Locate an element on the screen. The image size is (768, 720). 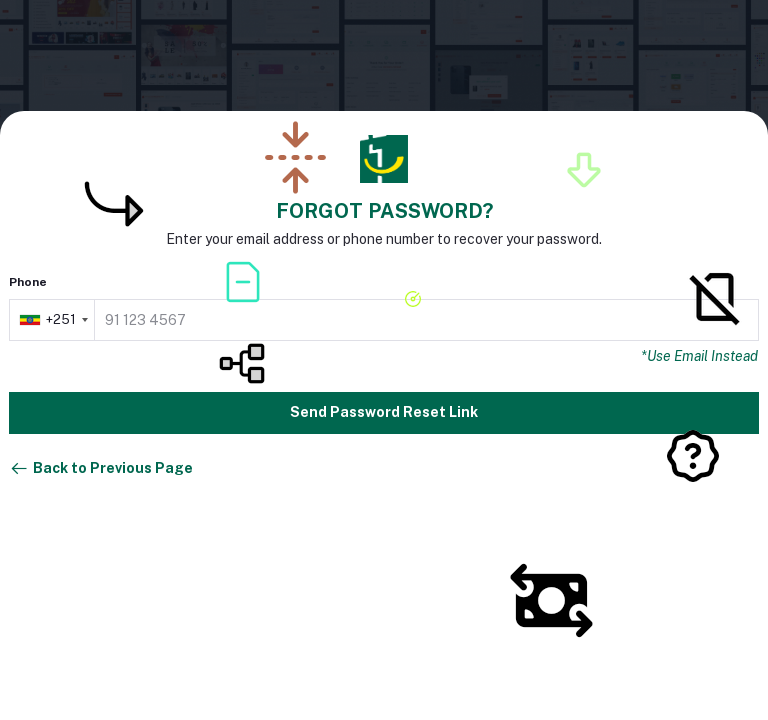
indicates a file has been removed or deleted is located at coordinates (243, 282).